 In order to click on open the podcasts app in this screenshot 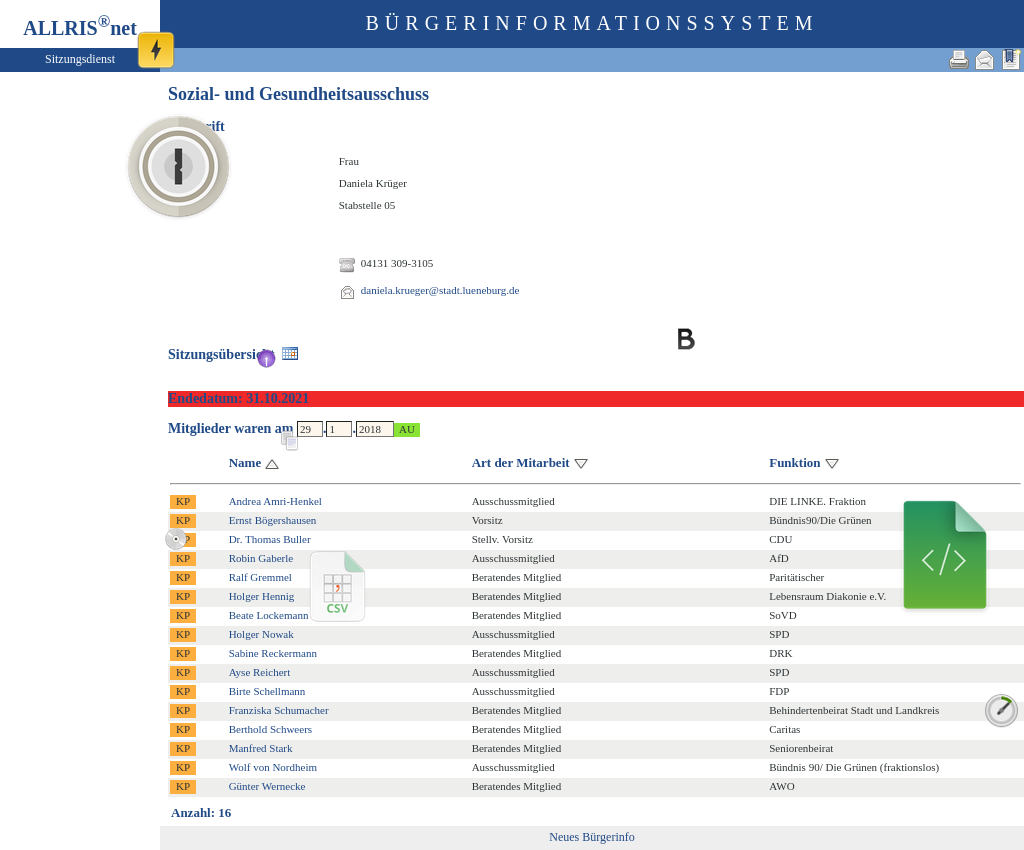, I will do `click(266, 358)`.